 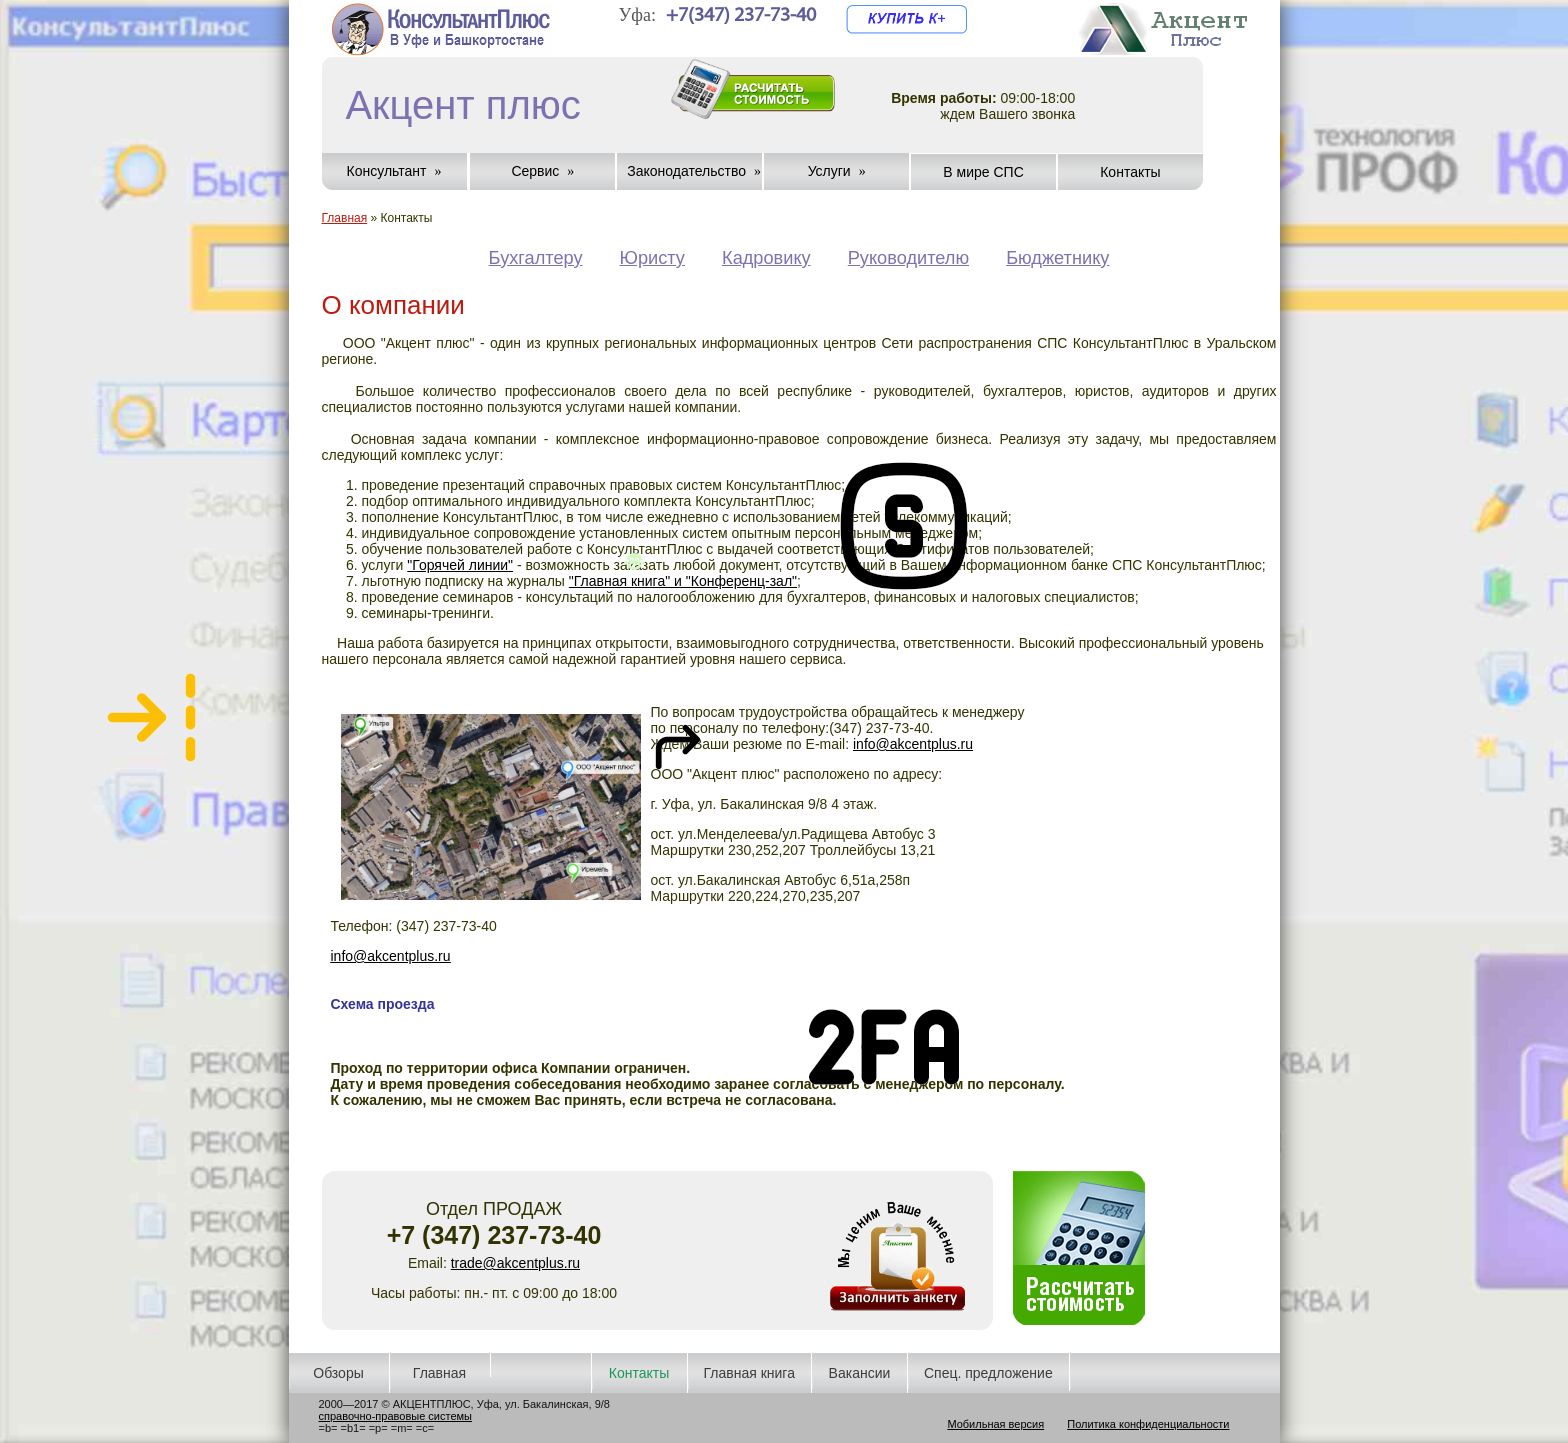 I want to click on add a laughing emoji reaction, so click(x=634, y=561).